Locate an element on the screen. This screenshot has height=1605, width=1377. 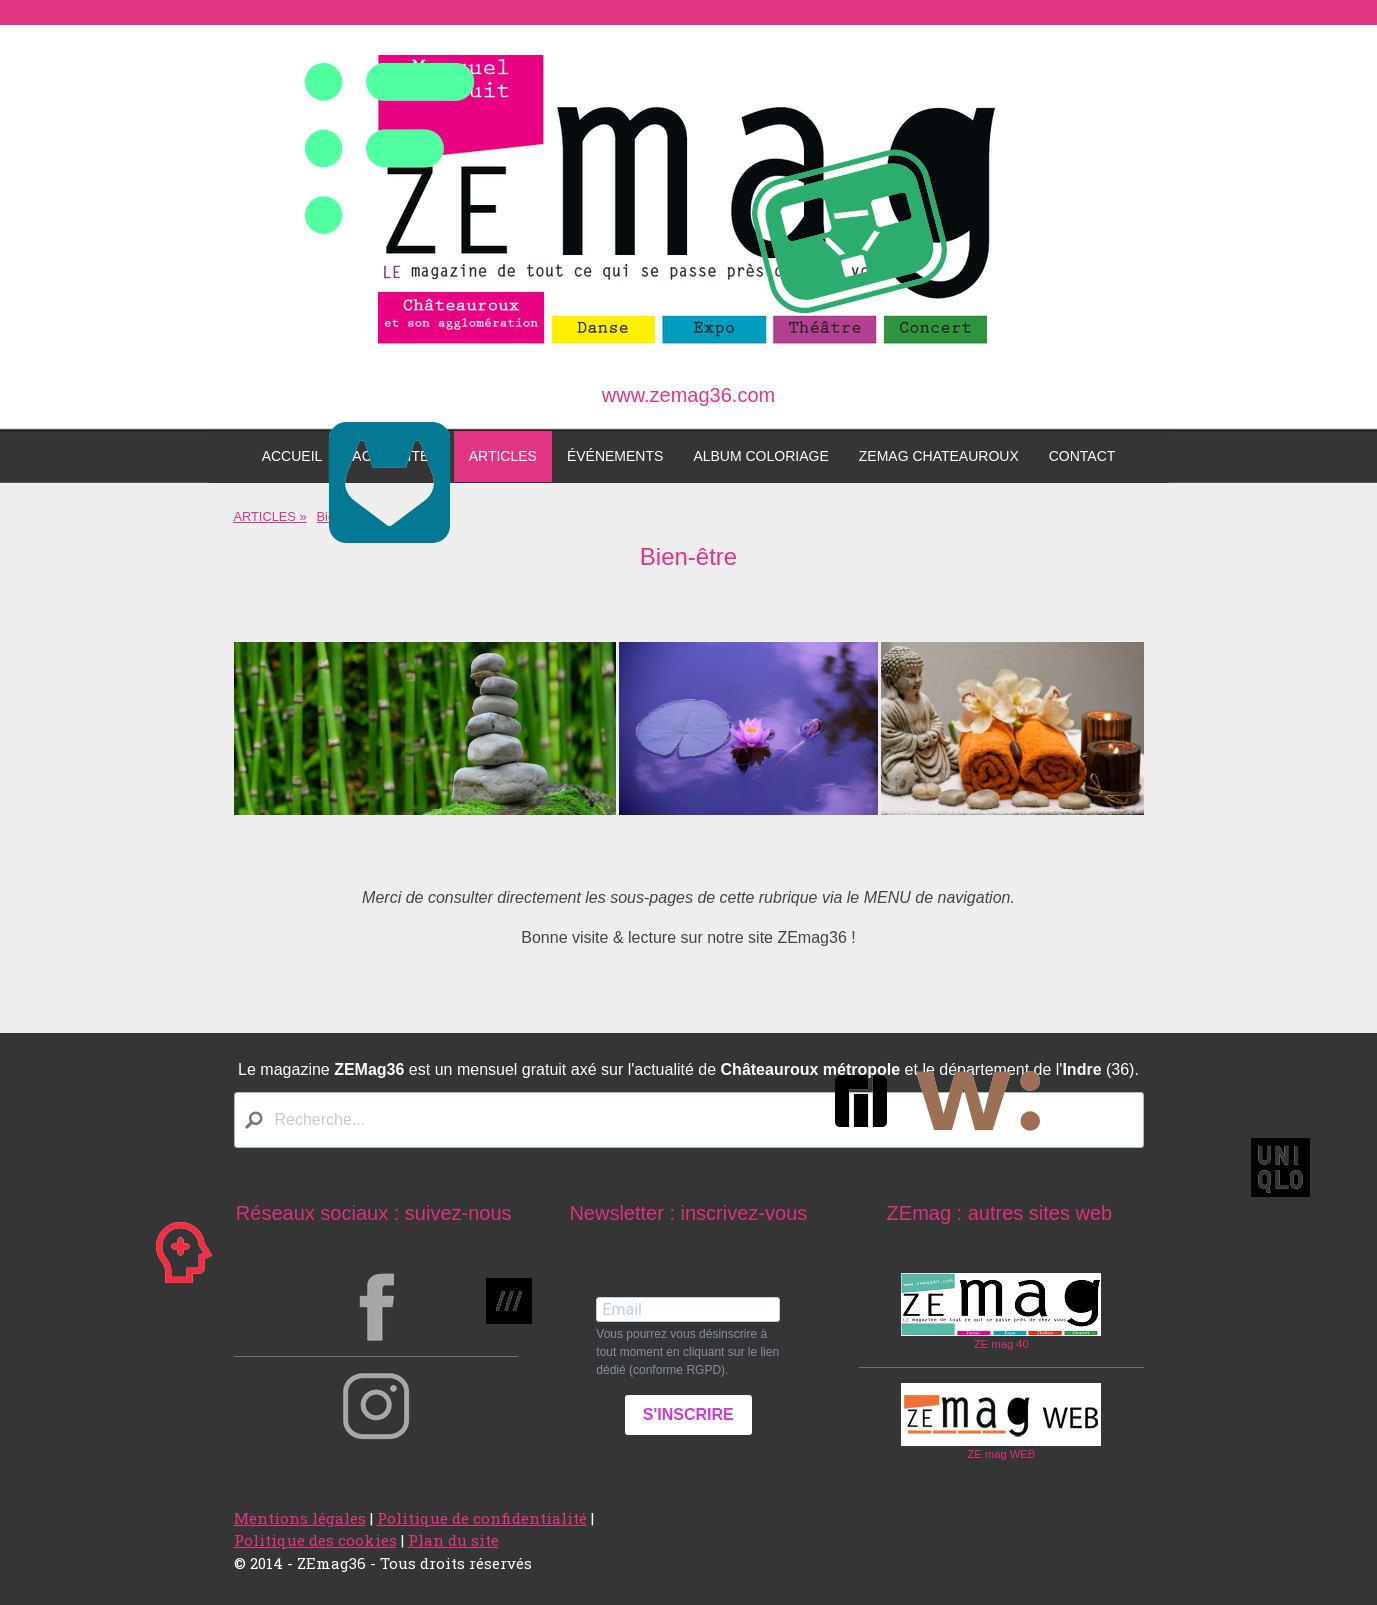
open the what3words location app is located at coordinates (509, 1301).